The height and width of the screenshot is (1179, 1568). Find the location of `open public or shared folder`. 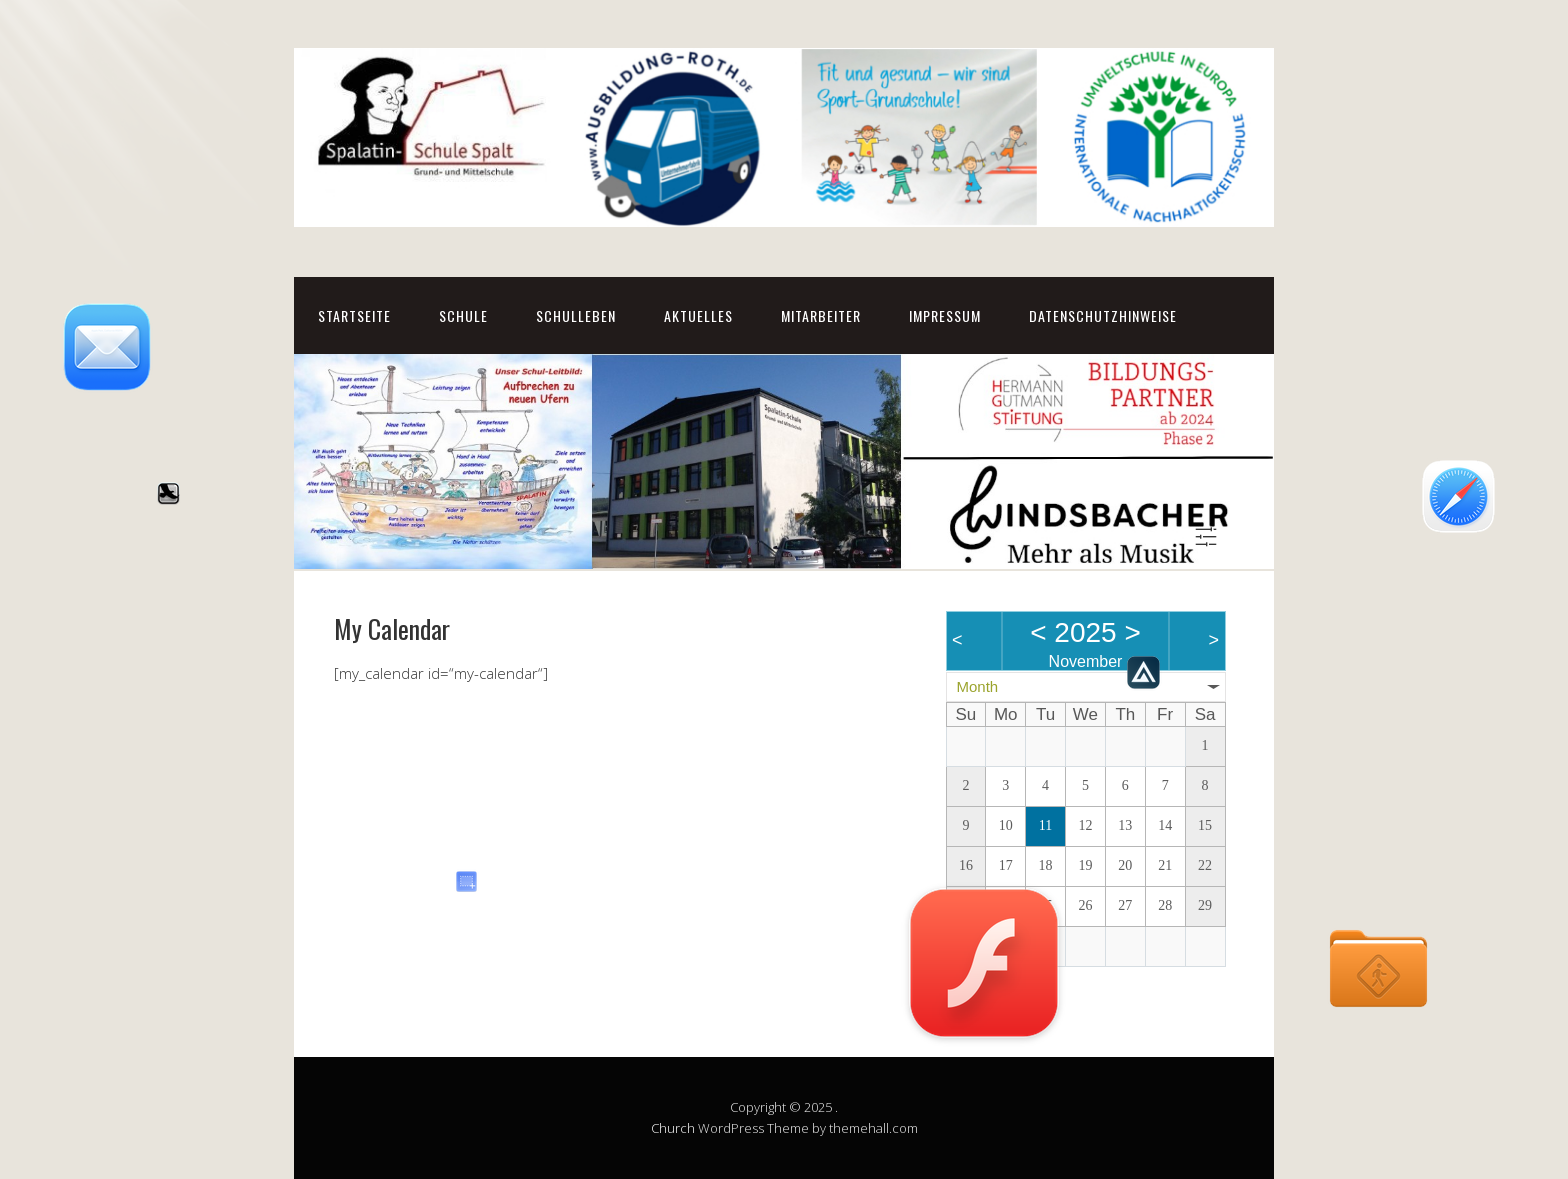

open public or shared folder is located at coordinates (1378, 968).